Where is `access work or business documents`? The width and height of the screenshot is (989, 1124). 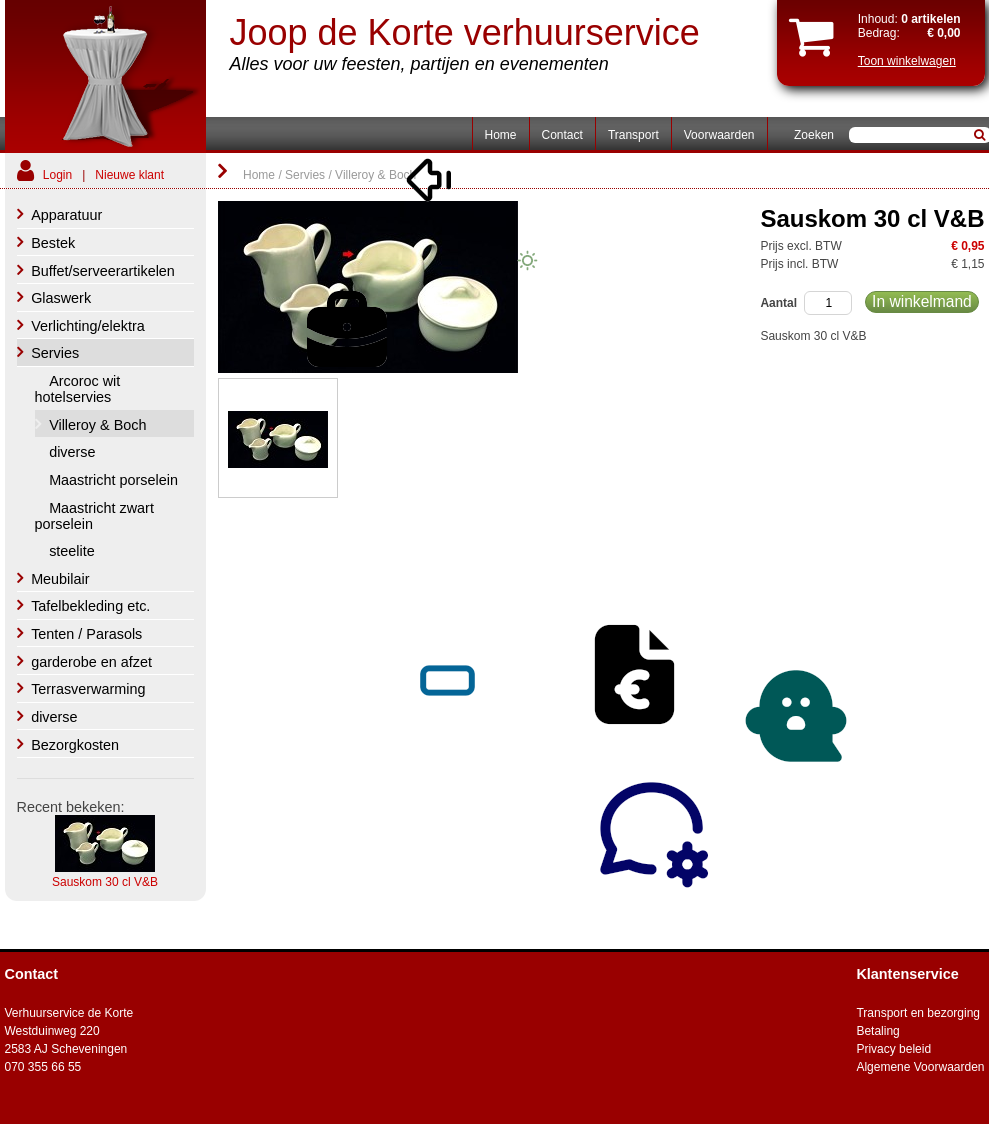
access work or business documents is located at coordinates (347, 331).